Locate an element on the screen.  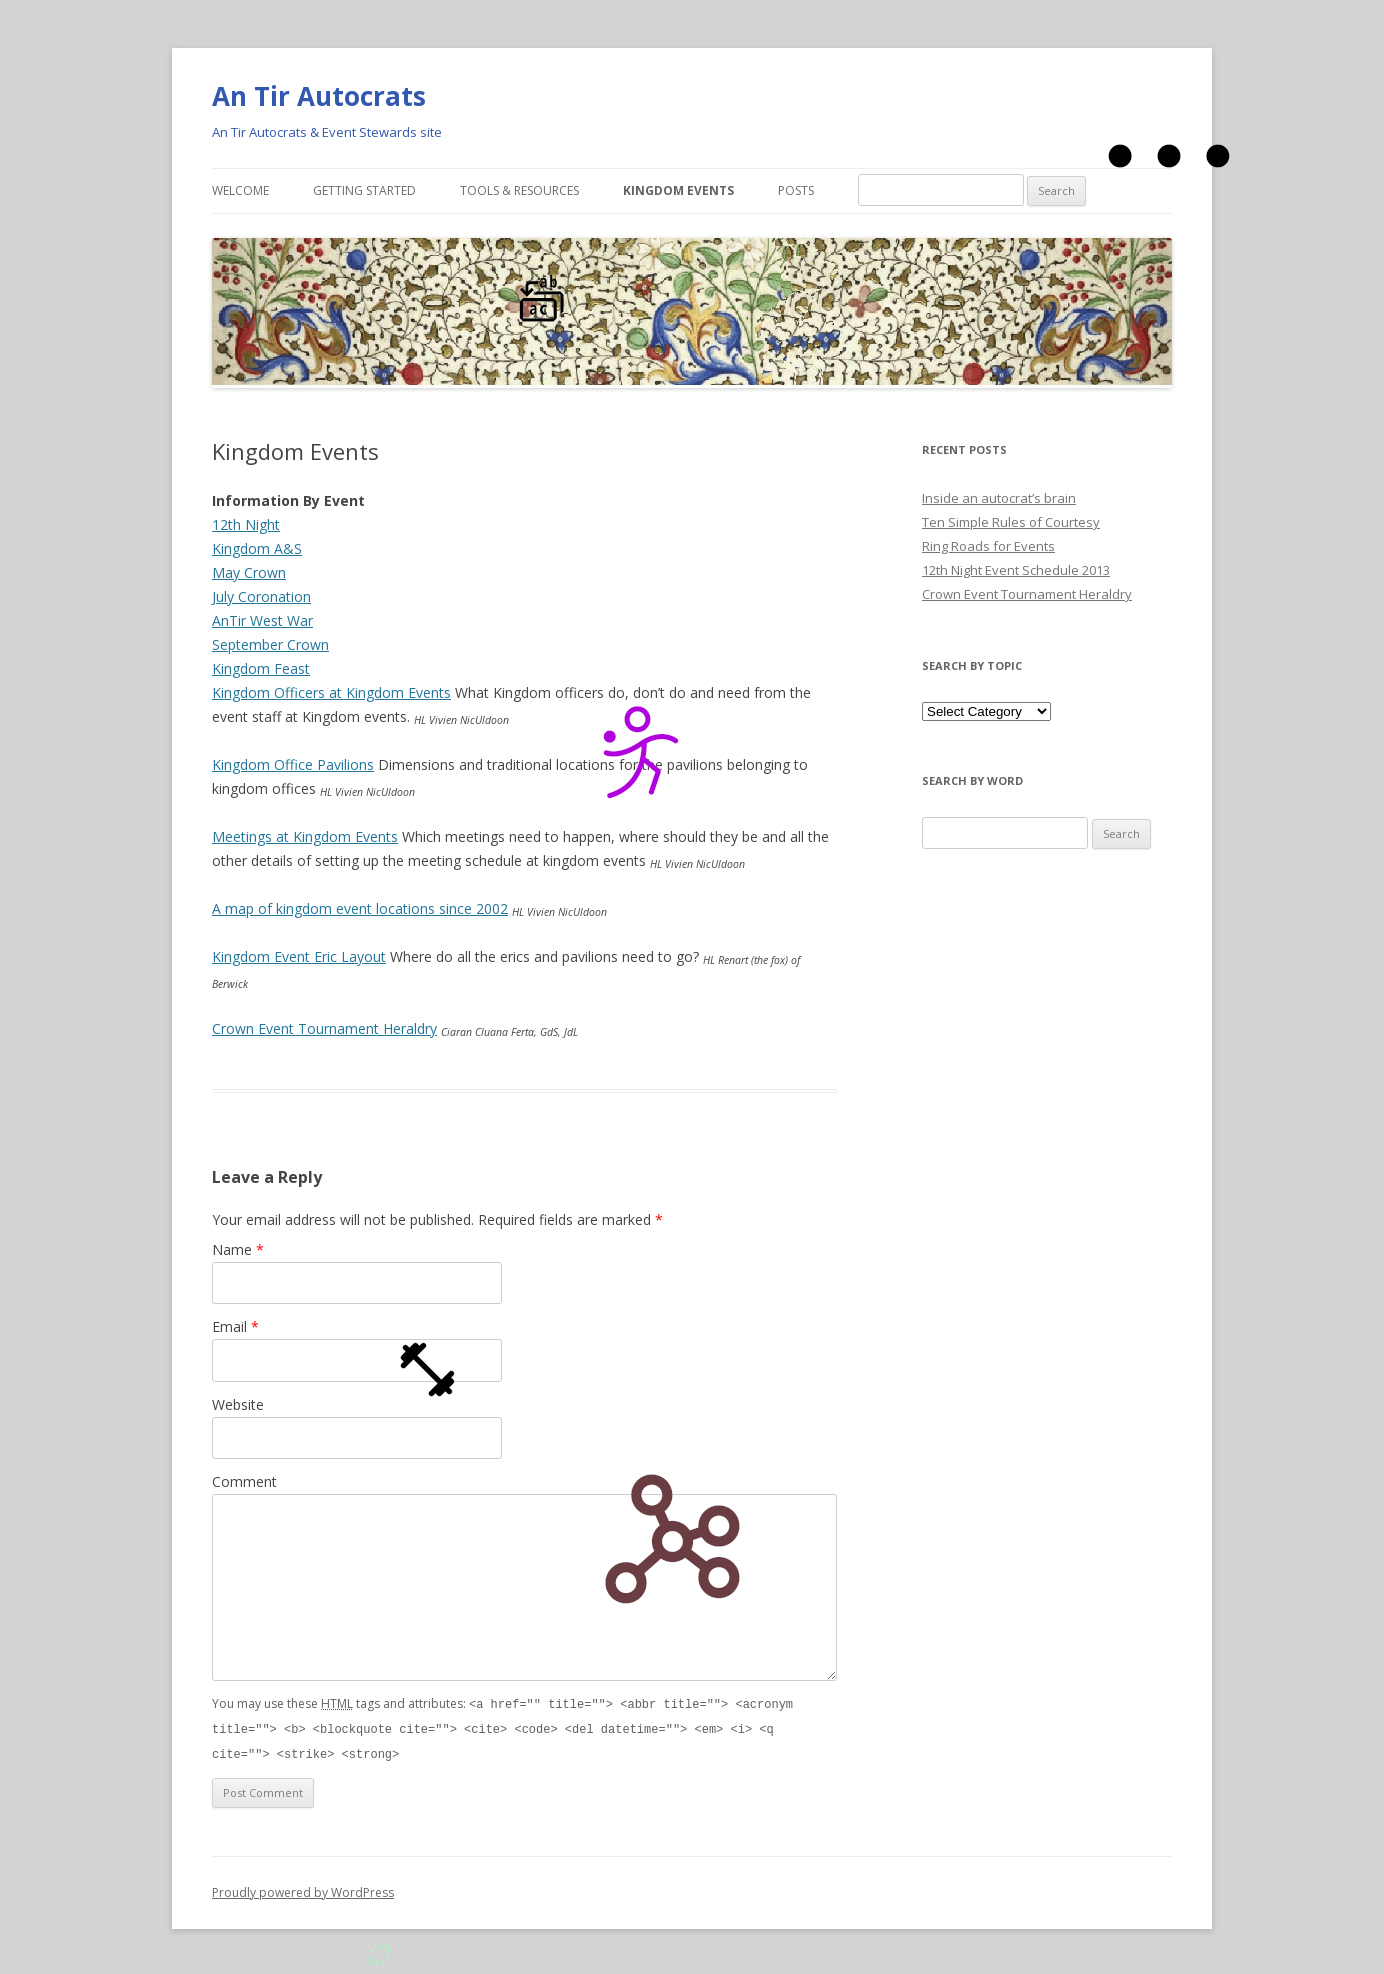
throw or discard an item is located at coordinates (637, 750).